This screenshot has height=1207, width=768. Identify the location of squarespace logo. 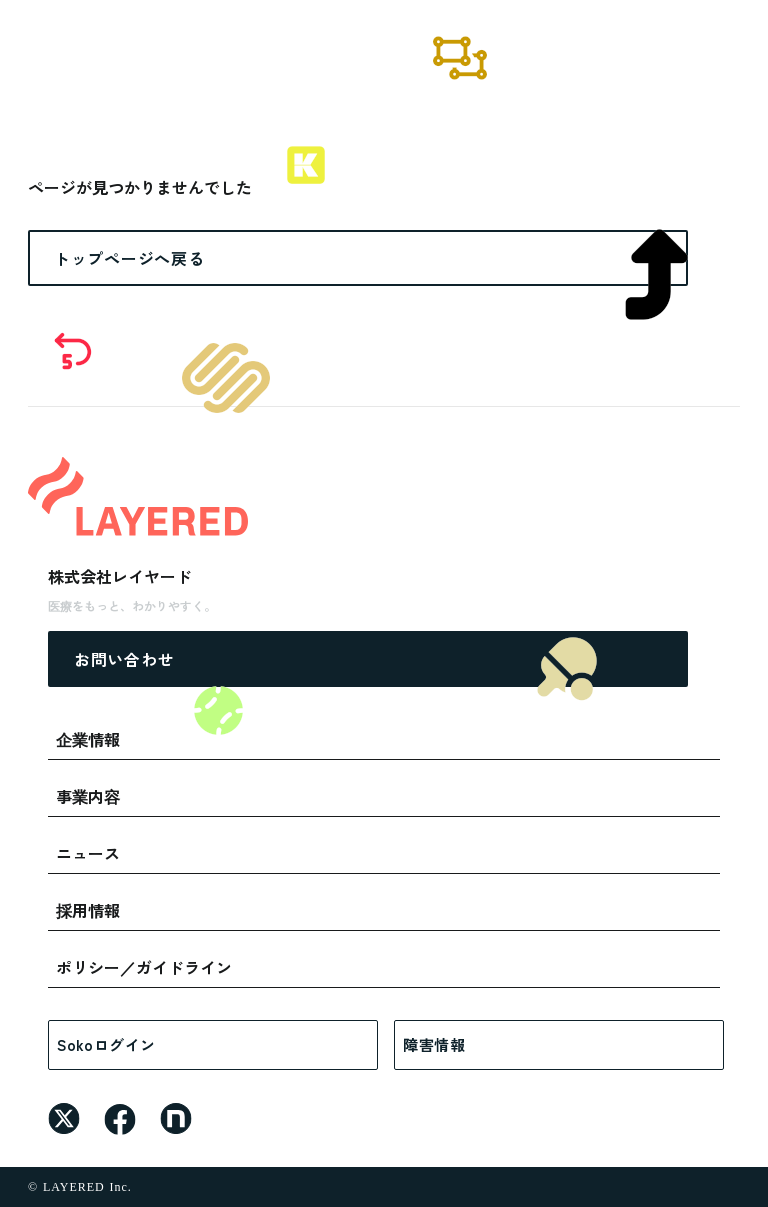
(226, 378).